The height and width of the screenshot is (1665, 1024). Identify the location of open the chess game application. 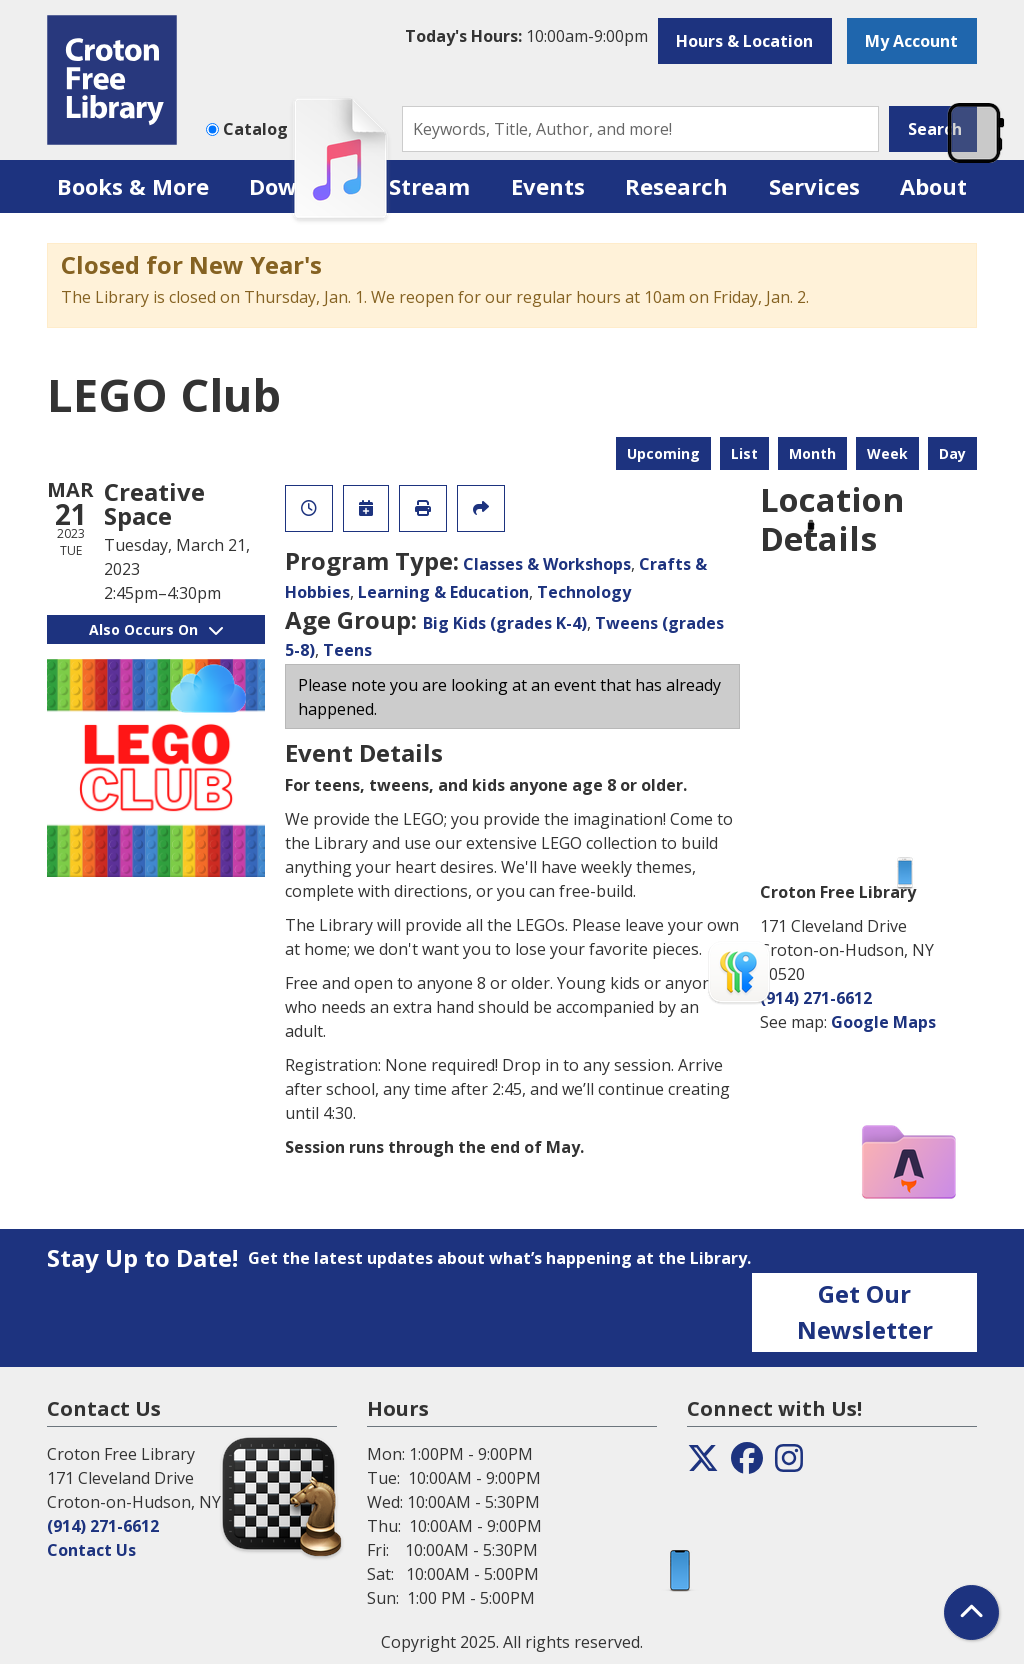
(278, 1493).